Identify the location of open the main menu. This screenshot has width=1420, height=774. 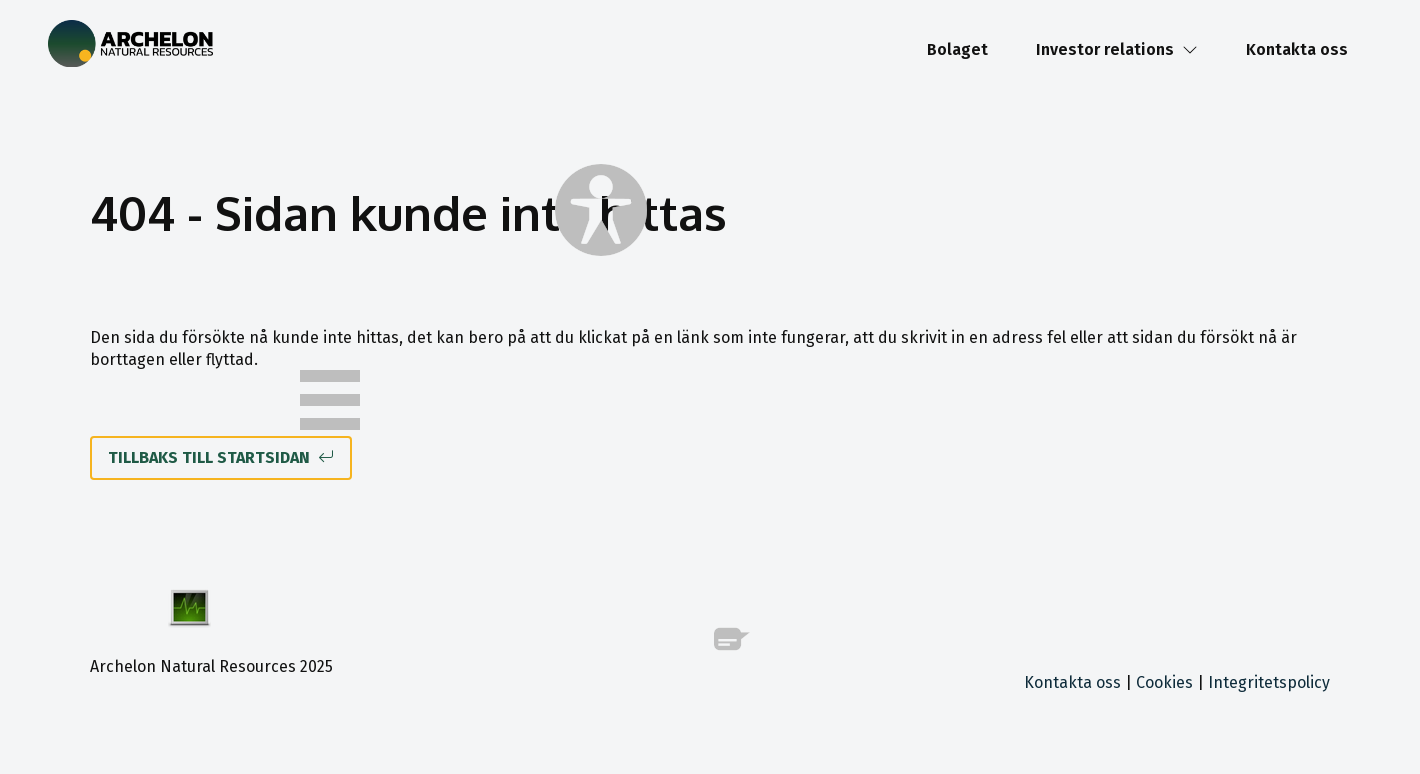
(330, 400).